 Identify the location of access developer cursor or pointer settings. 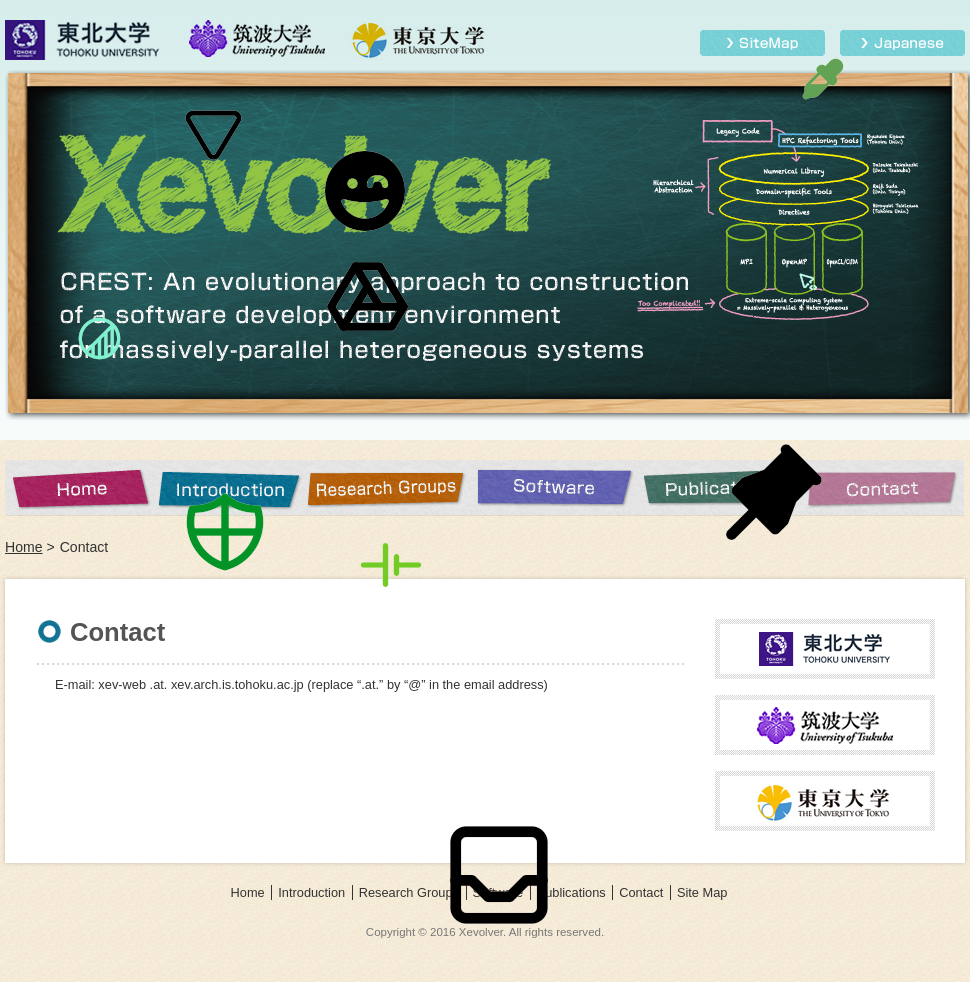
(807, 281).